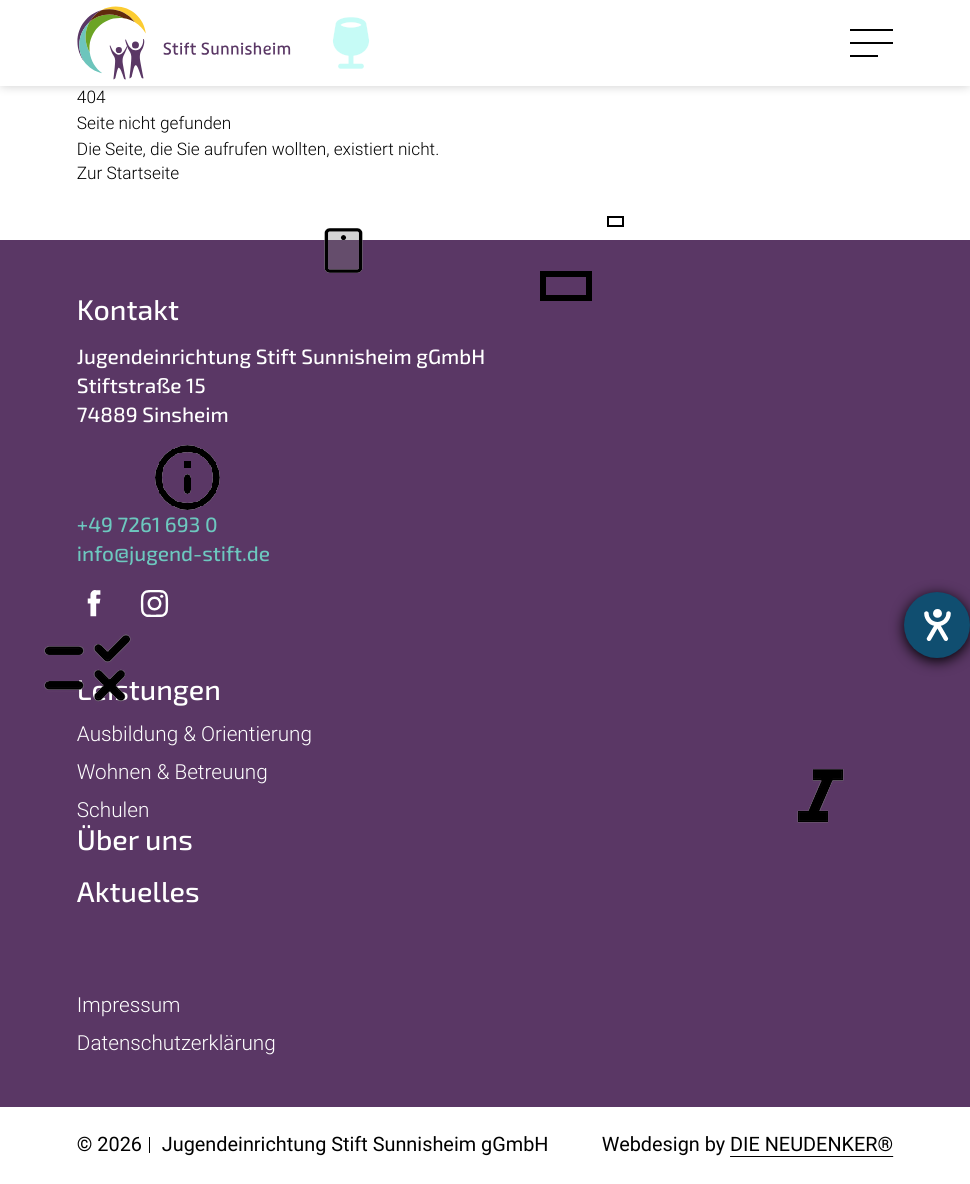 The height and width of the screenshot is (1184, 970). What do you see at coordinates (820, 799) in the screenshot?
I see `apply italic formatting to selected text` at bounding box center [820, 799].